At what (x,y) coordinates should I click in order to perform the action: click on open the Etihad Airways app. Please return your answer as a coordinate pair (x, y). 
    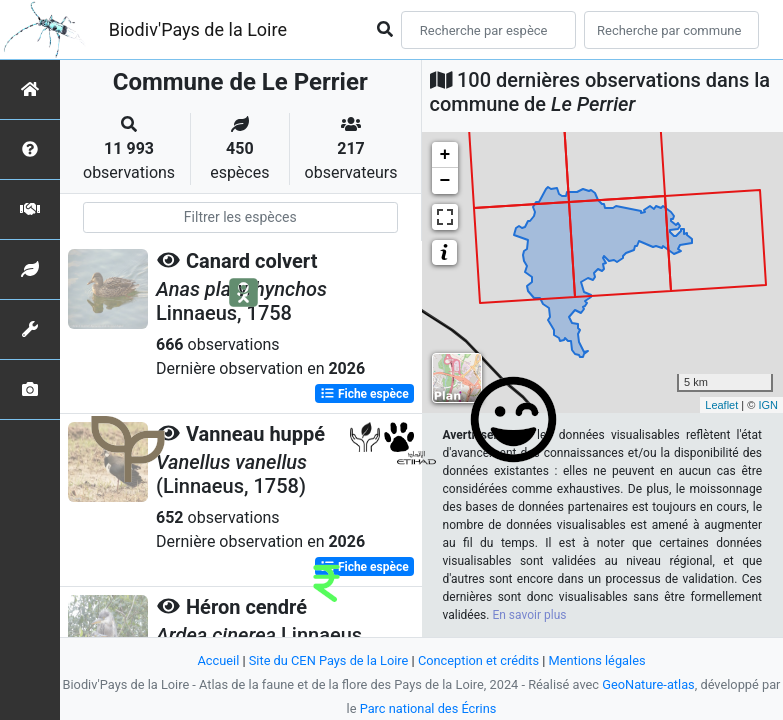
    Looking at the image, I should click on (416, 457).